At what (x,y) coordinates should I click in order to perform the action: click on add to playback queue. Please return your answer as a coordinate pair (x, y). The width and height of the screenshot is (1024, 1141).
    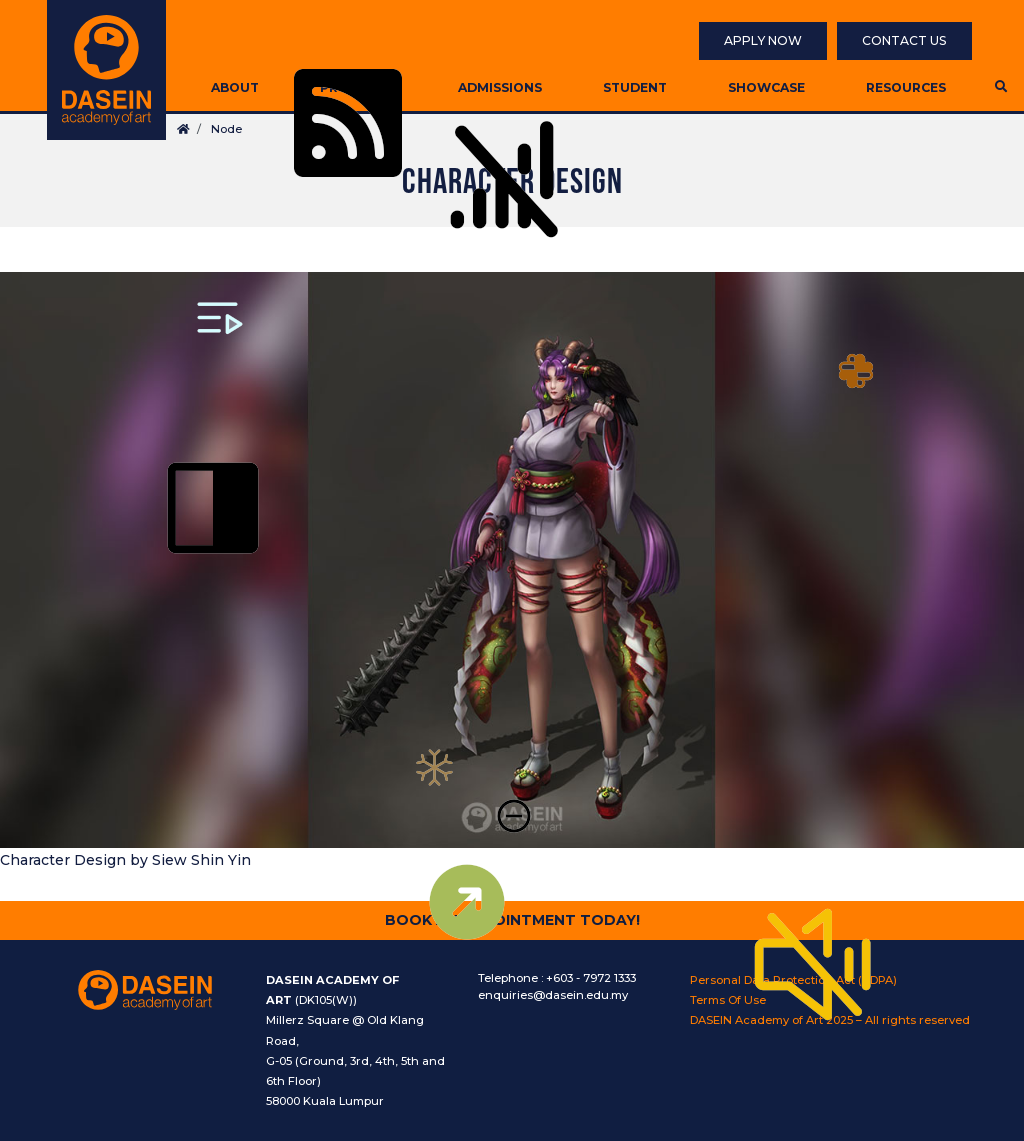
    Looking at the image, I should click on (217, 317).